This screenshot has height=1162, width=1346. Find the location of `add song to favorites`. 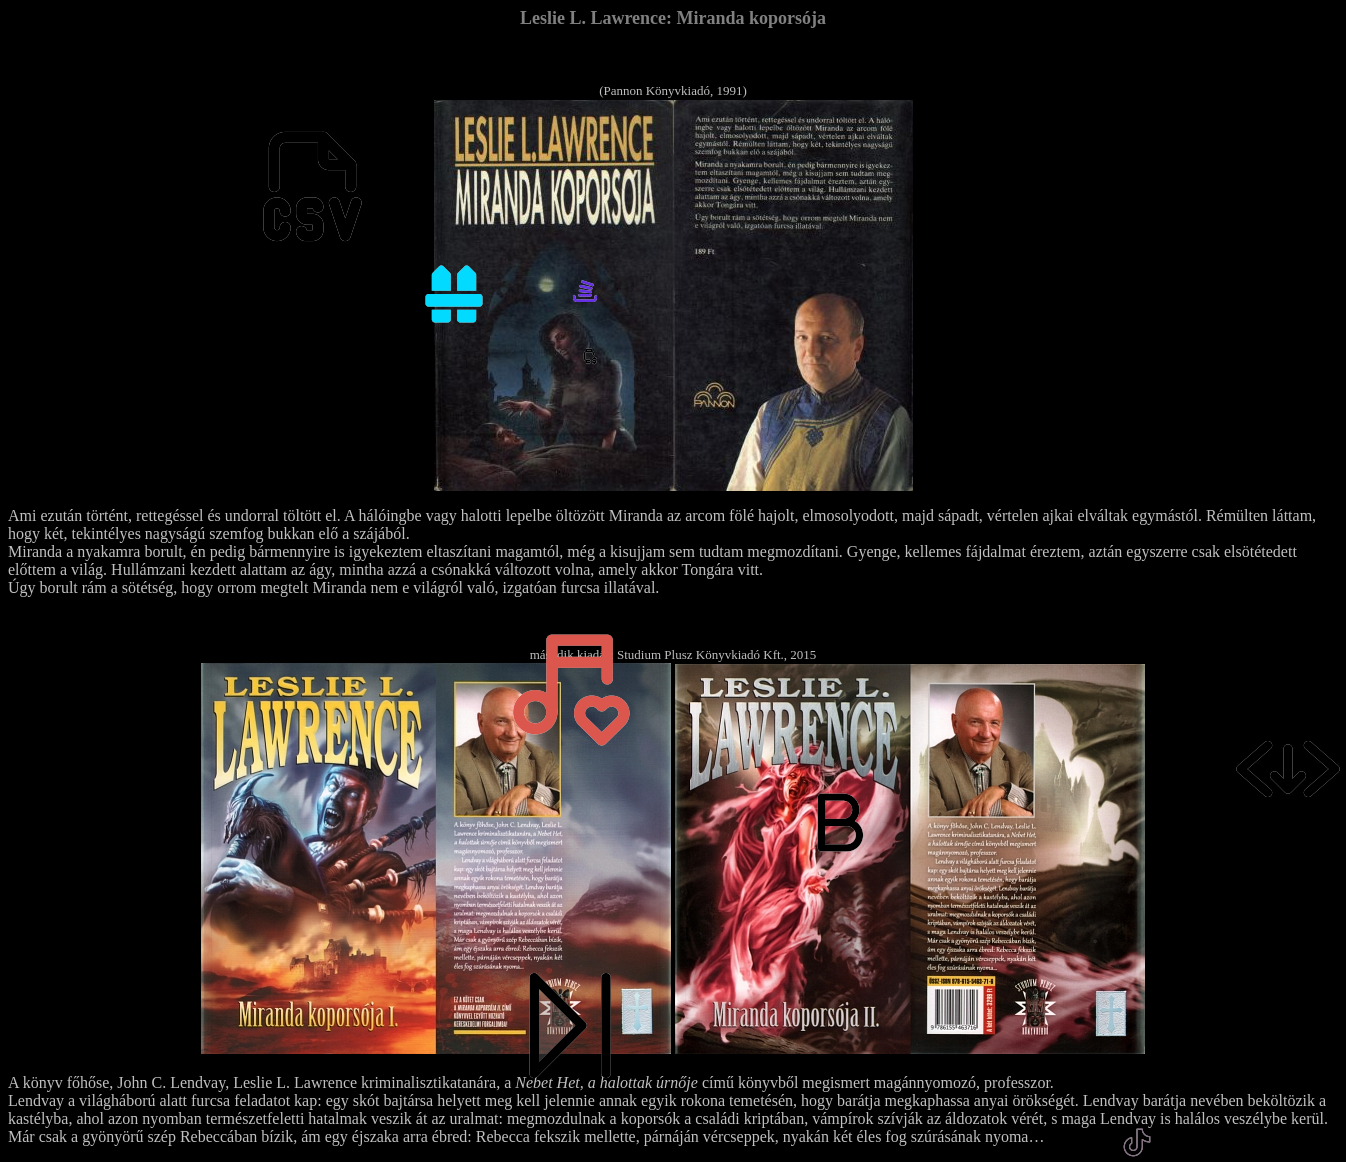

add song to favorites is located at coordinates (568, 684).